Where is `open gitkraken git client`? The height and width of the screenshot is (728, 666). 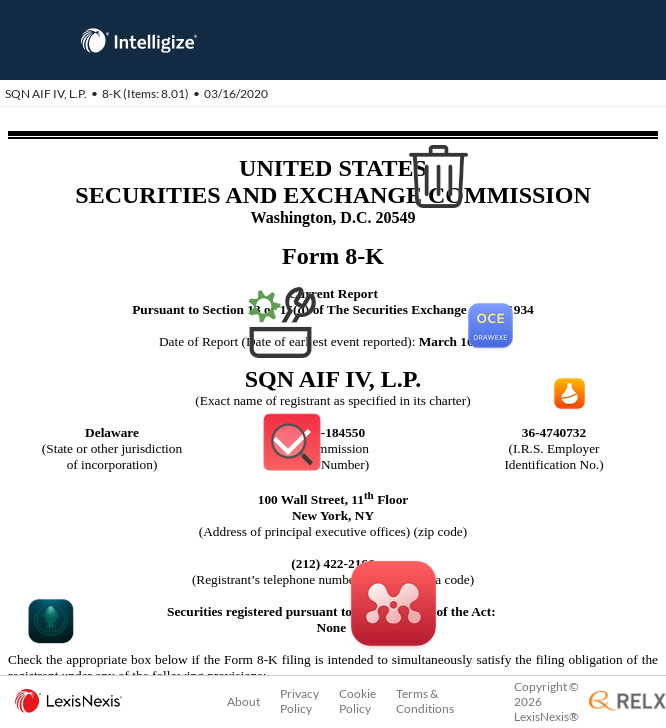 open gitkraken git client is located at coordinates (51, 621).